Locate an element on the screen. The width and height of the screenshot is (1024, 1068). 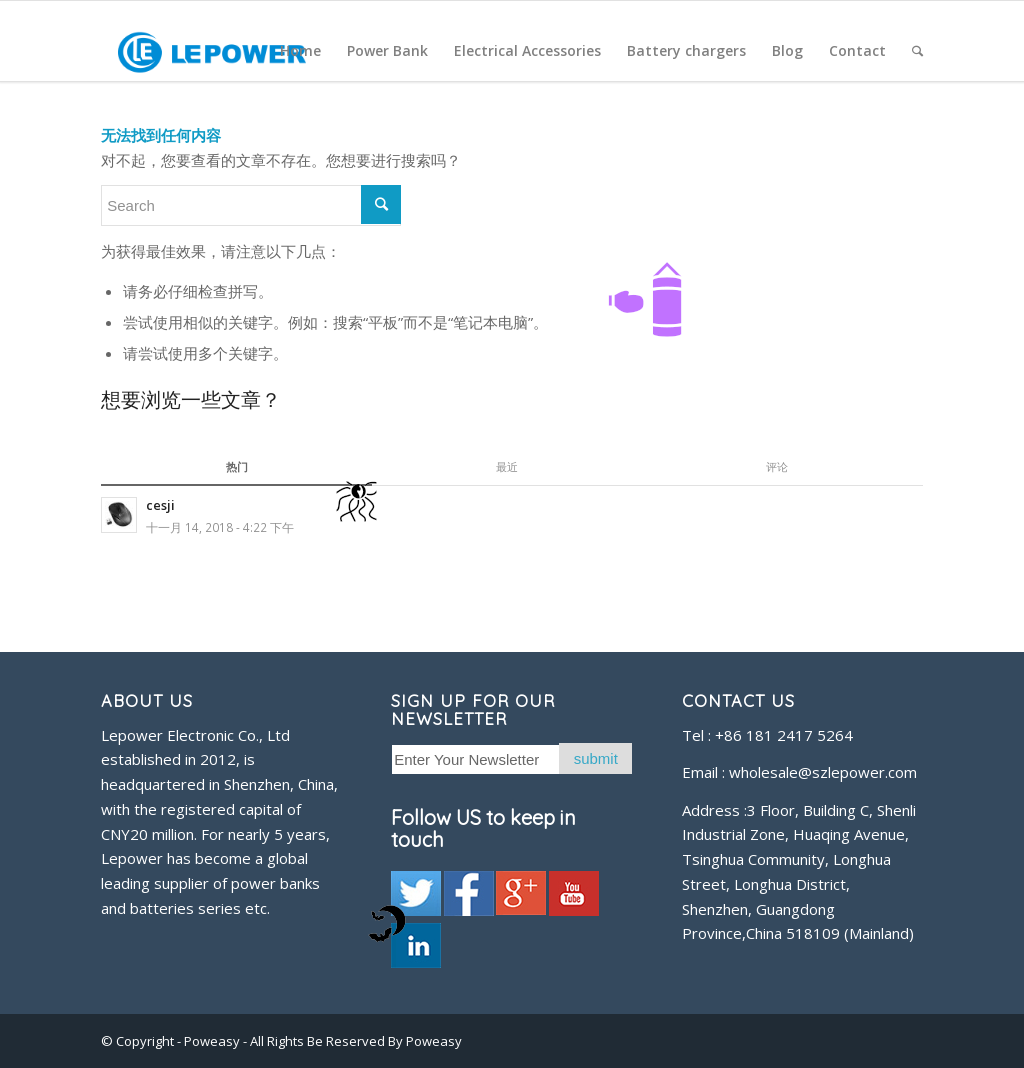
access boxing or combat training features is located at coordinates (646, 300).